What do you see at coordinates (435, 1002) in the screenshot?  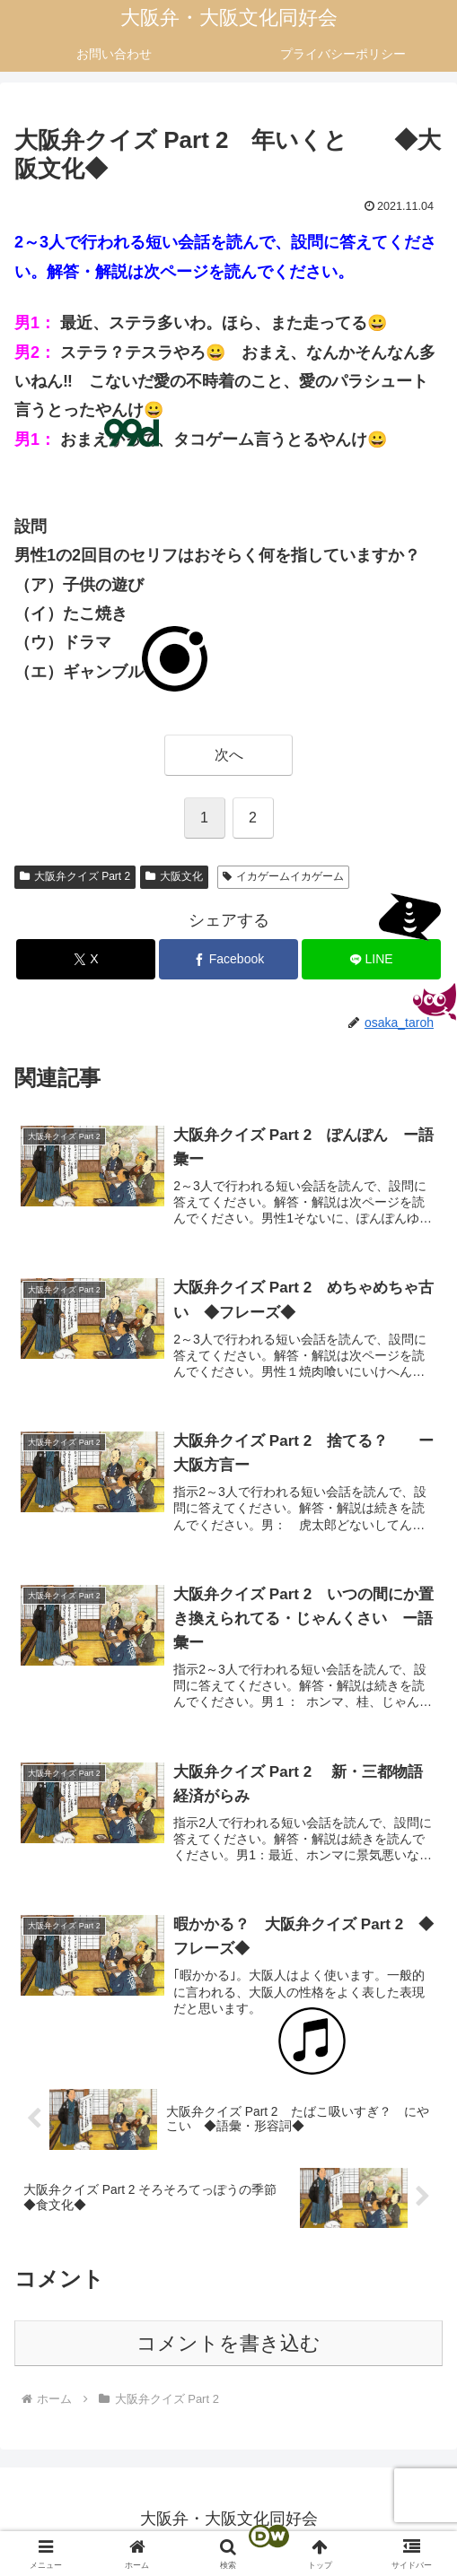 I see `open GIMP image editor` at bounding box center [435, 1002].